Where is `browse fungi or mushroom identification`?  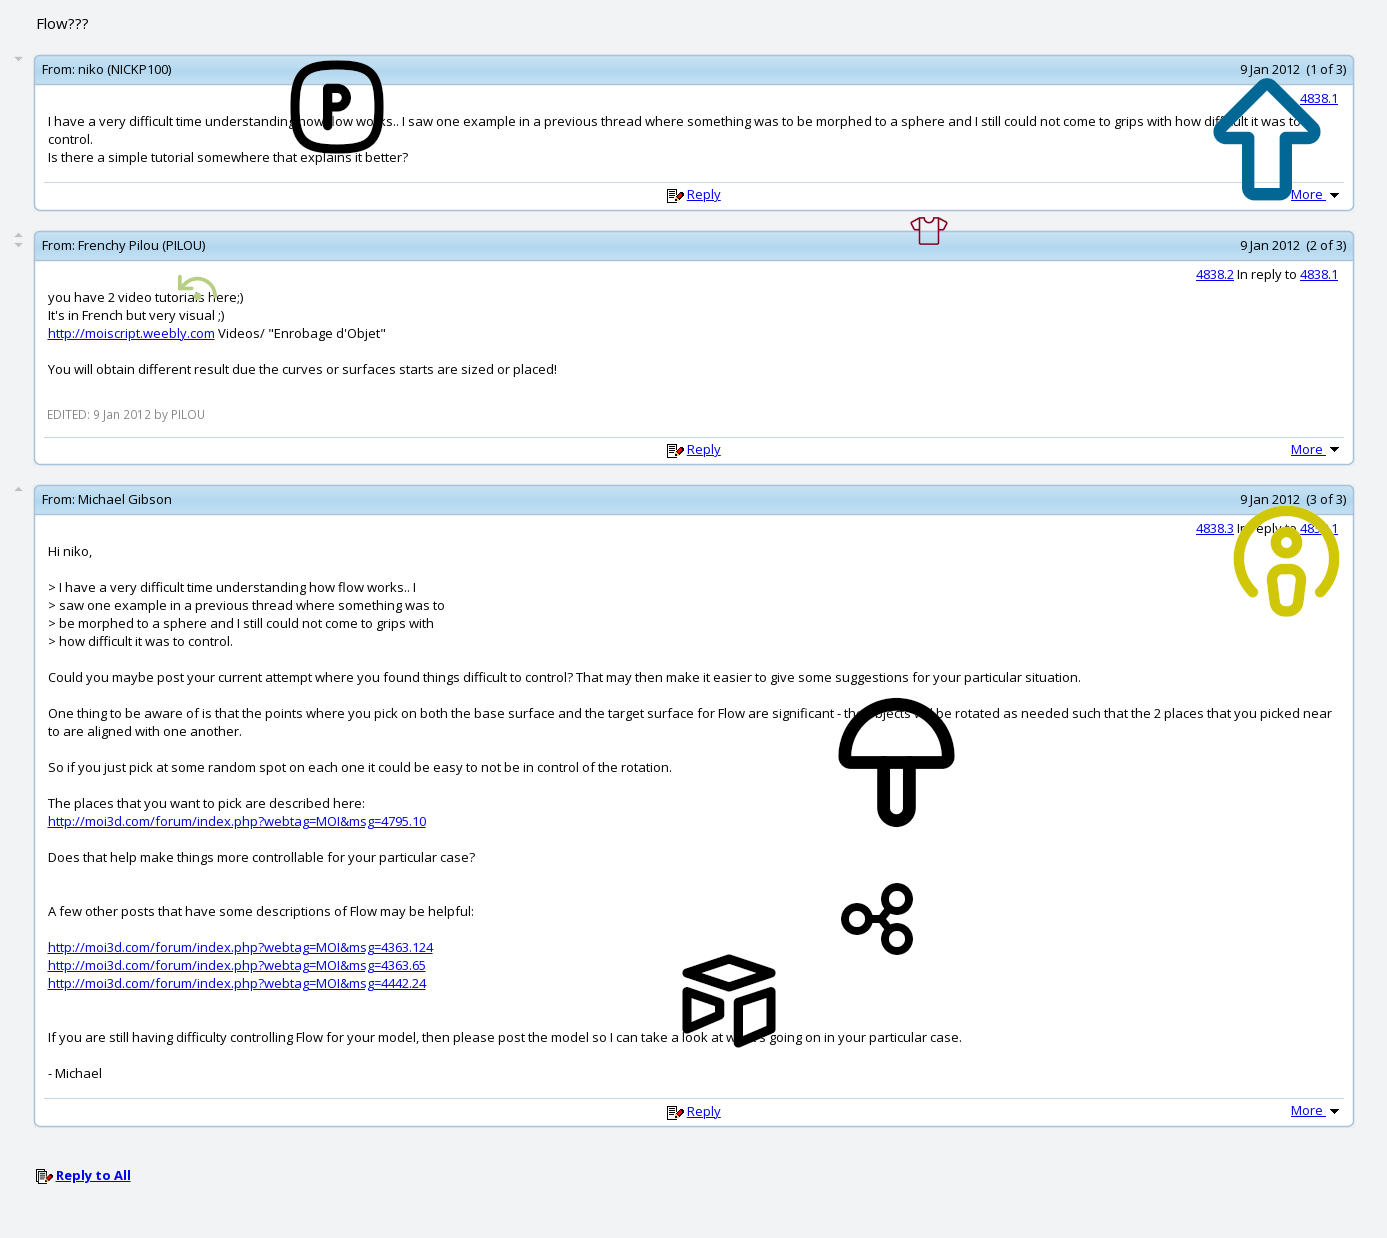
browse fungi or mushroom identification is located at coordinates (896, 762).